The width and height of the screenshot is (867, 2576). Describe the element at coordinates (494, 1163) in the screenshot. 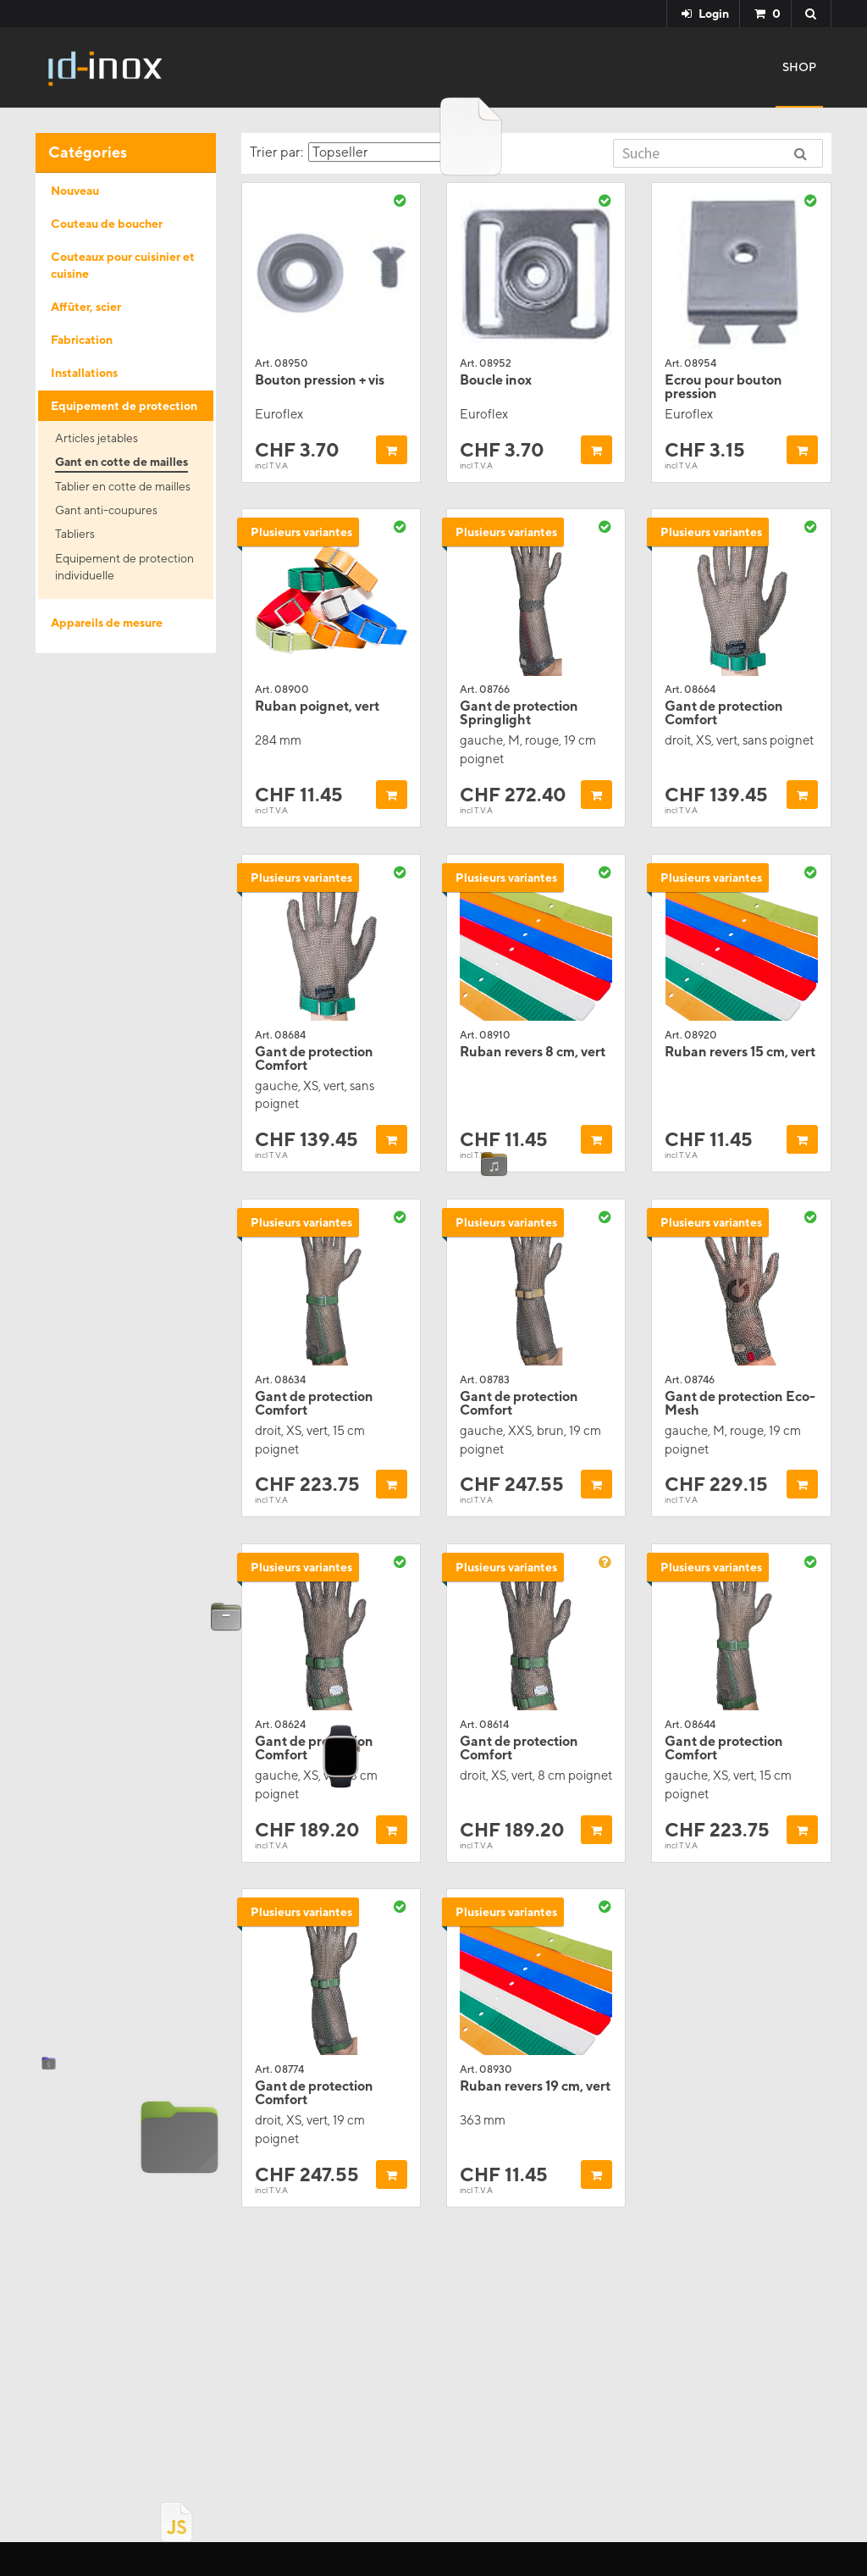

I see `open your music folder` at that location.